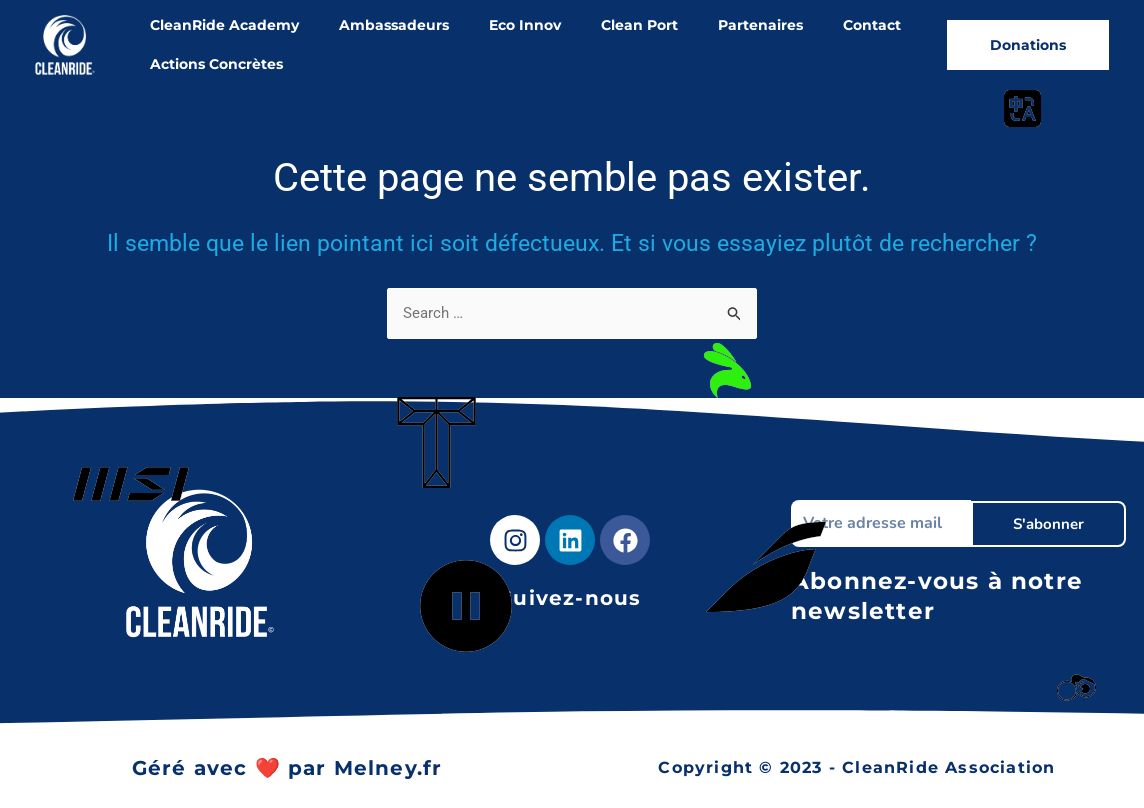 The width and height of the screenshot is (1144, 808). Describe the element at coordinates (766, 567) in the screenshot. I see `iberia airlines app or website` at that location.